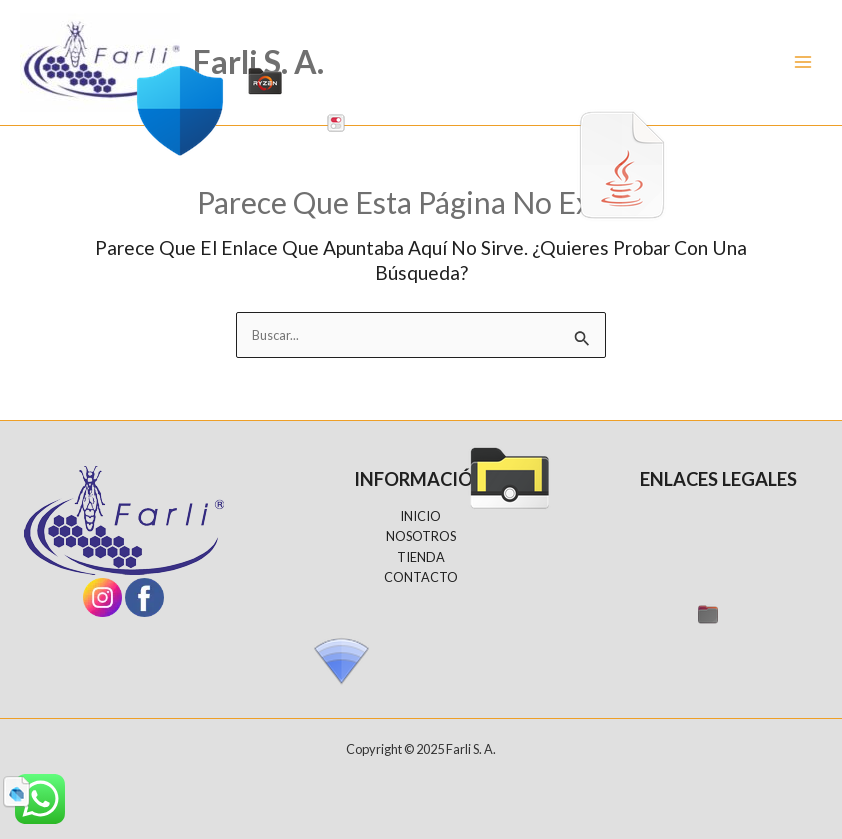 This screenshot has height=839, width=842. What do you see at coordinates (509, 480) in the screenshot?
I see `folder for pokémon ultra ball collection or game assets` at bounding box center [509, 480].